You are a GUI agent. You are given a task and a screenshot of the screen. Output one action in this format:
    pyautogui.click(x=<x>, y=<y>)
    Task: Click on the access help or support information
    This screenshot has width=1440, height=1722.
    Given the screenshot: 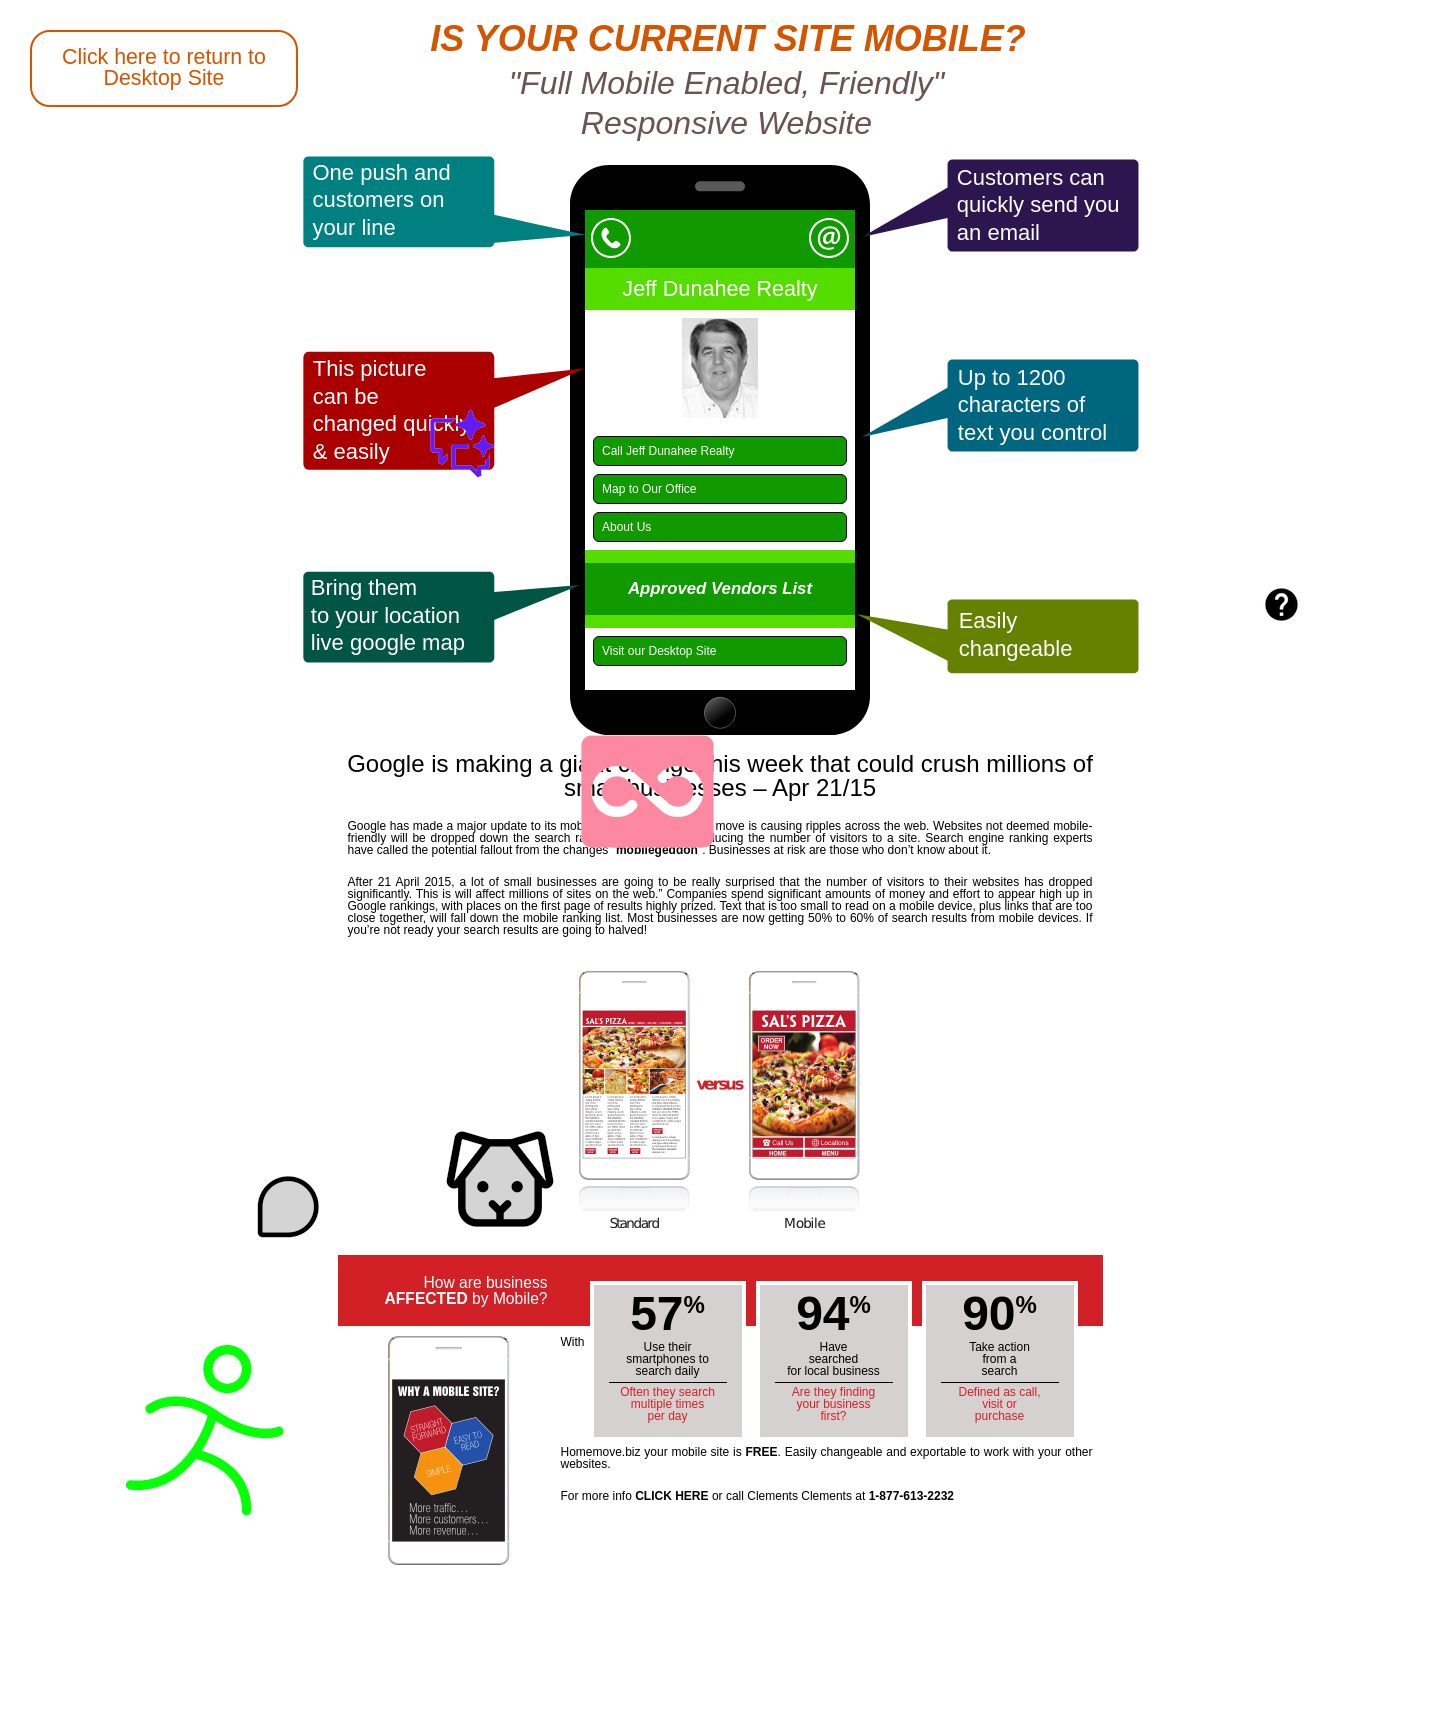 What is the action you would take?
    pyautogui.click(x=1281, y=604)
    